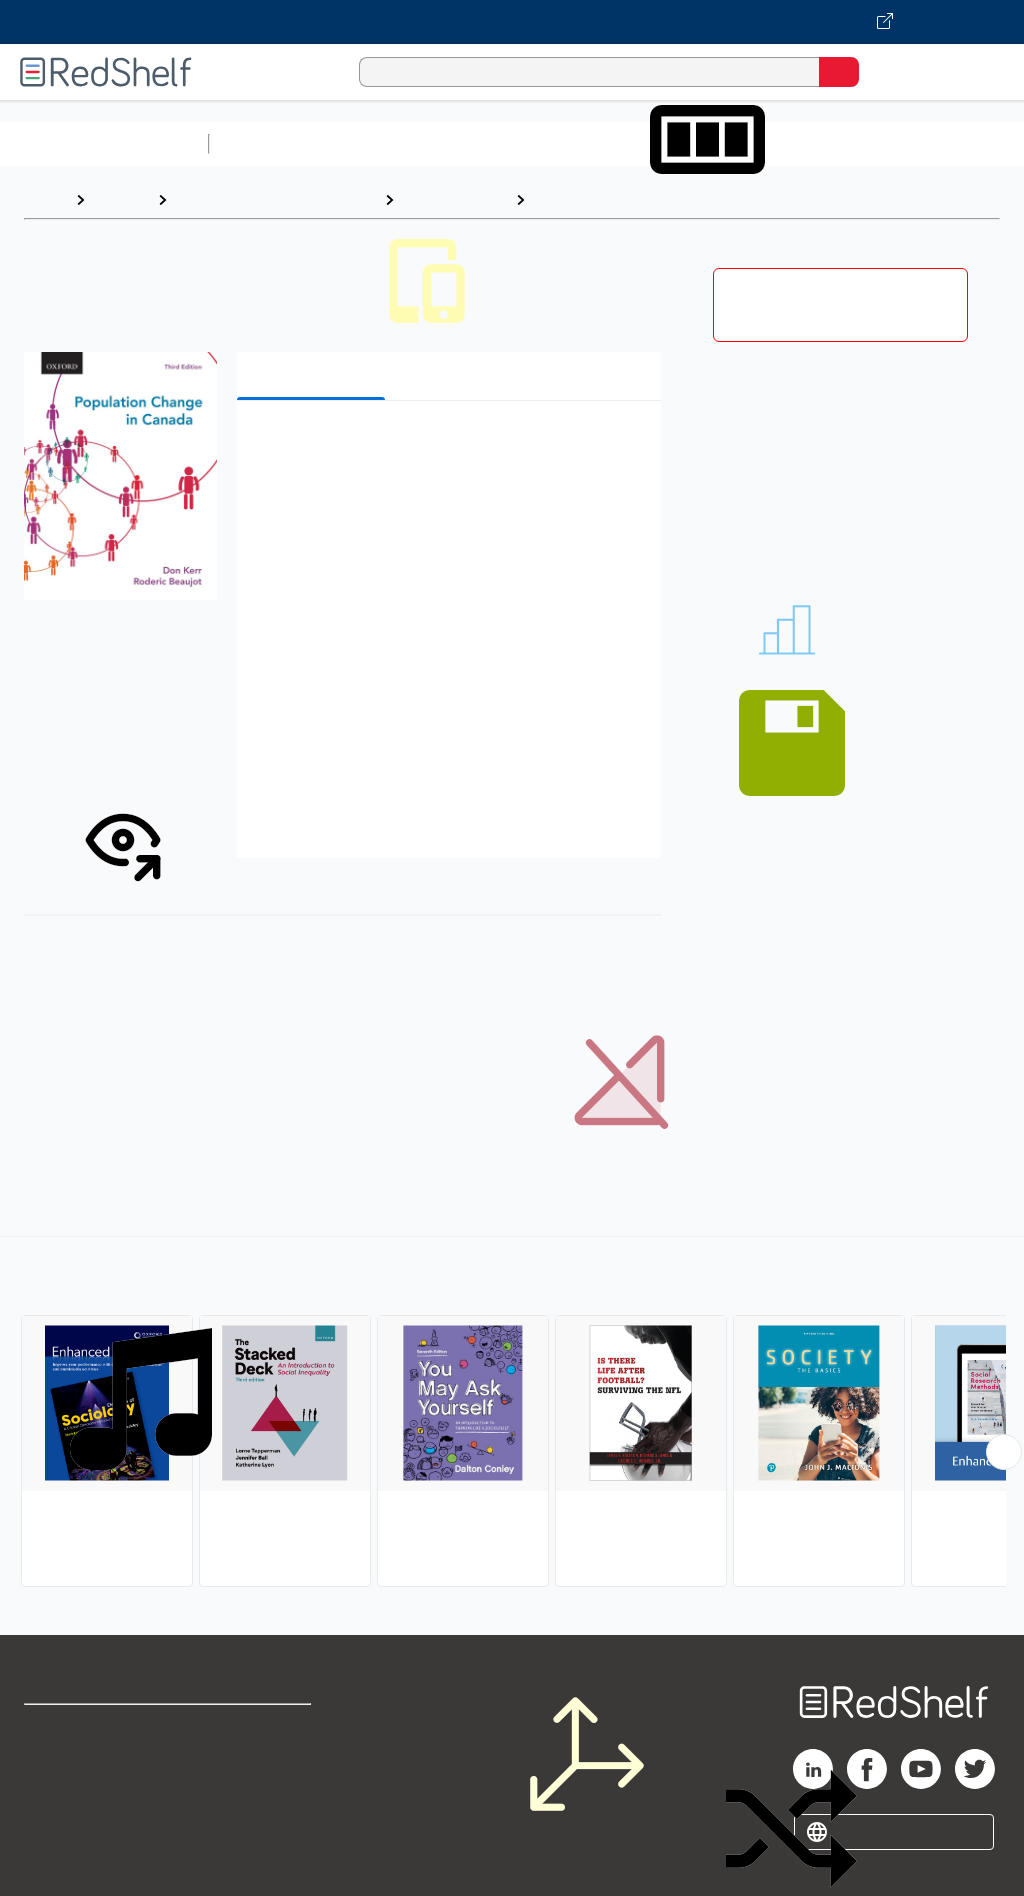  I want to click on indicates full battery charge, so click(707, 139).